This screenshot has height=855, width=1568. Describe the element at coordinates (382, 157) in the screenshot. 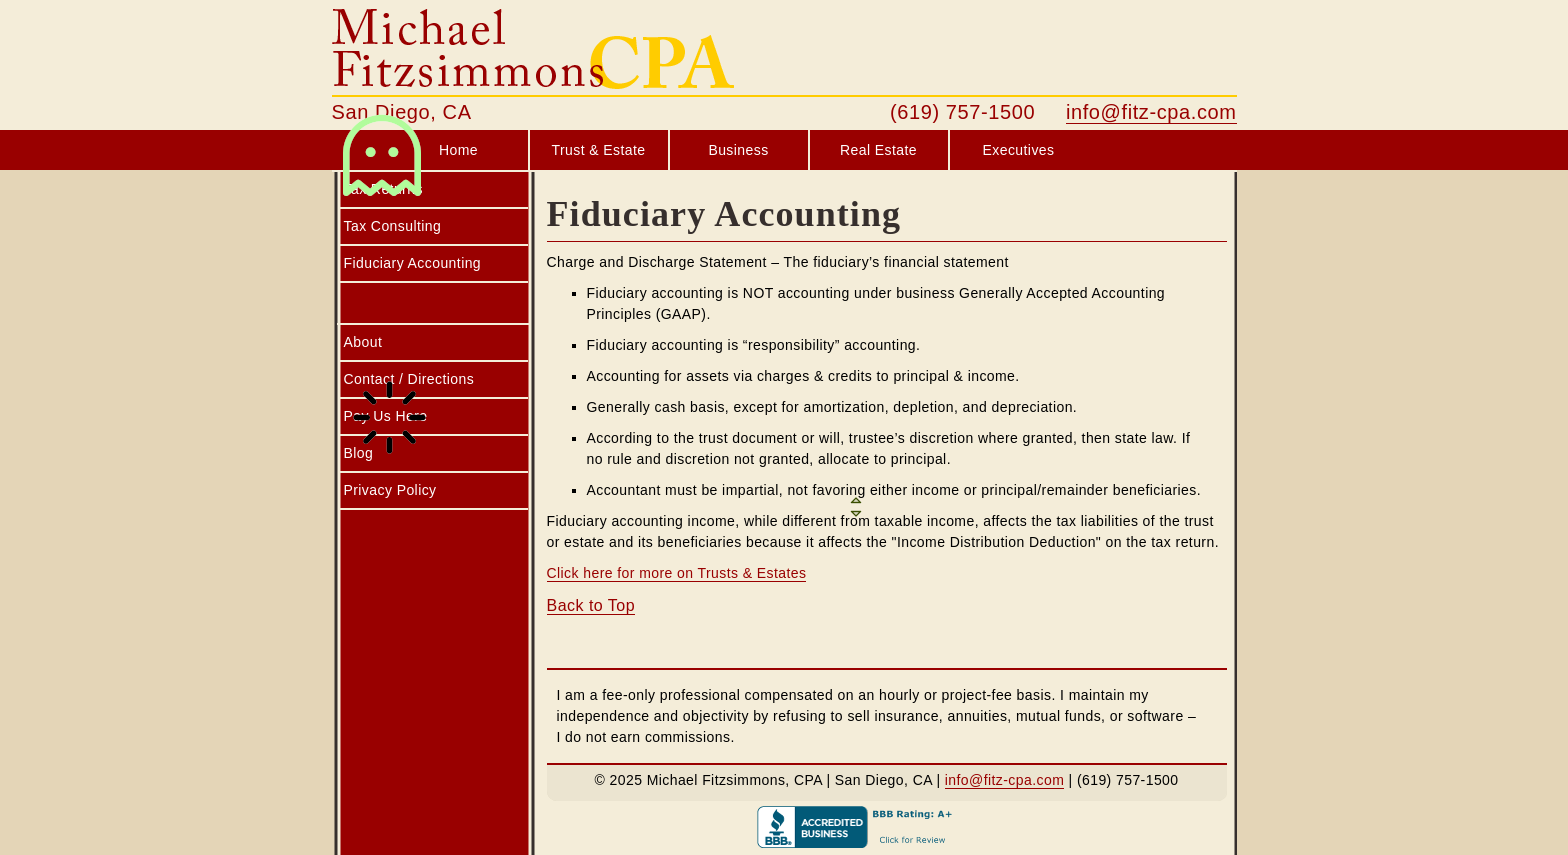

I see `enable ghost mode or incognito browsing` at that location.